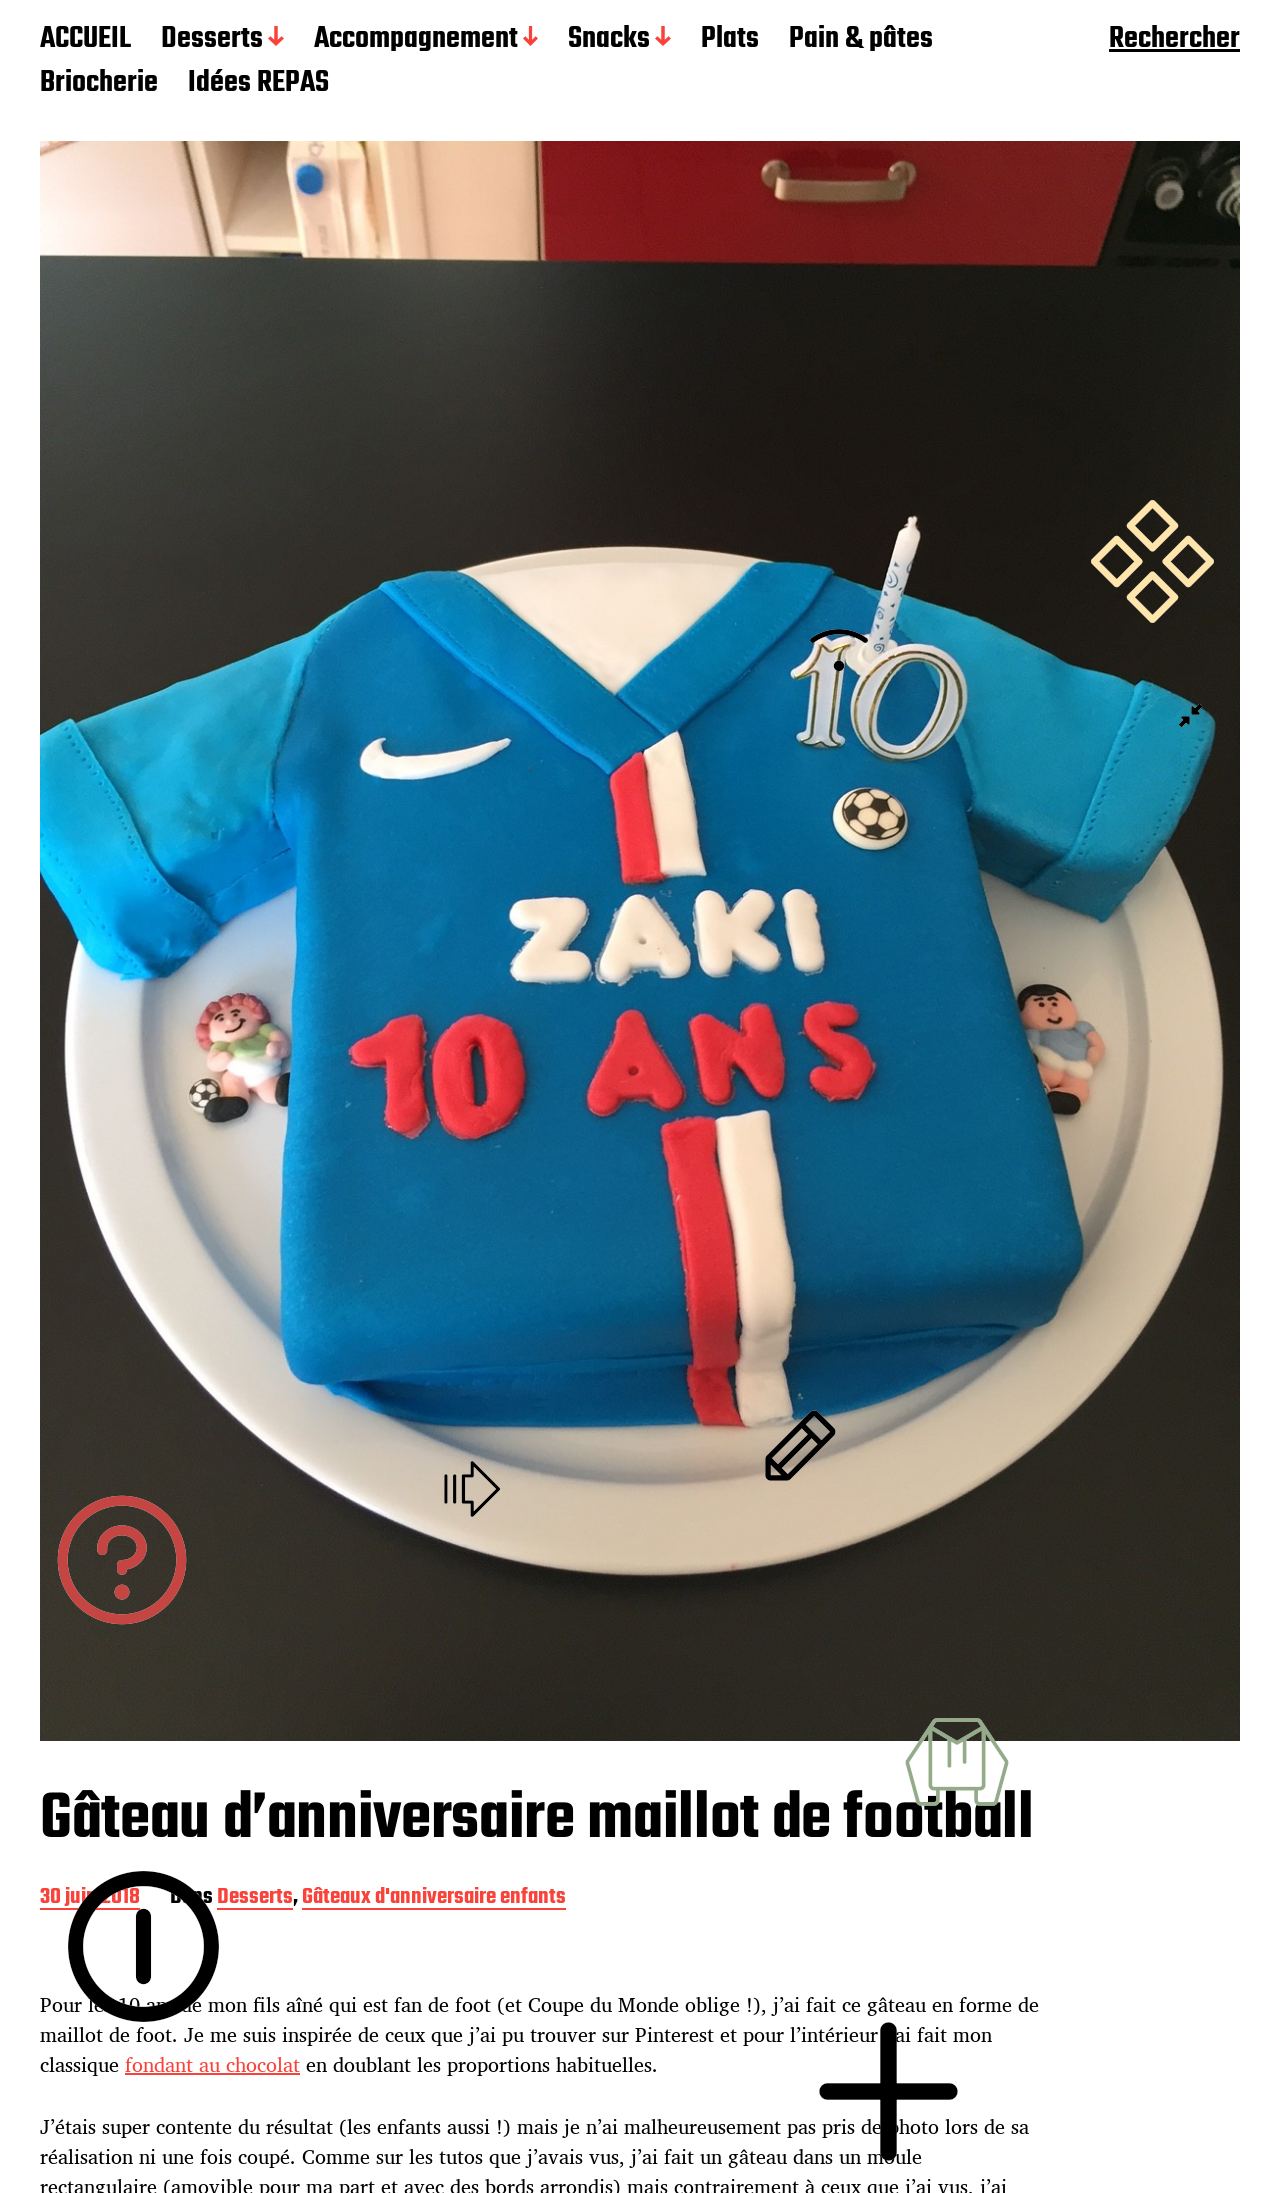 This screenshot has width=1280, height=2193. What do you see at coordinates (470, 1489) in the screenshot?
I see `skip forward or advance to next item` at bounding box center [470, 1489].